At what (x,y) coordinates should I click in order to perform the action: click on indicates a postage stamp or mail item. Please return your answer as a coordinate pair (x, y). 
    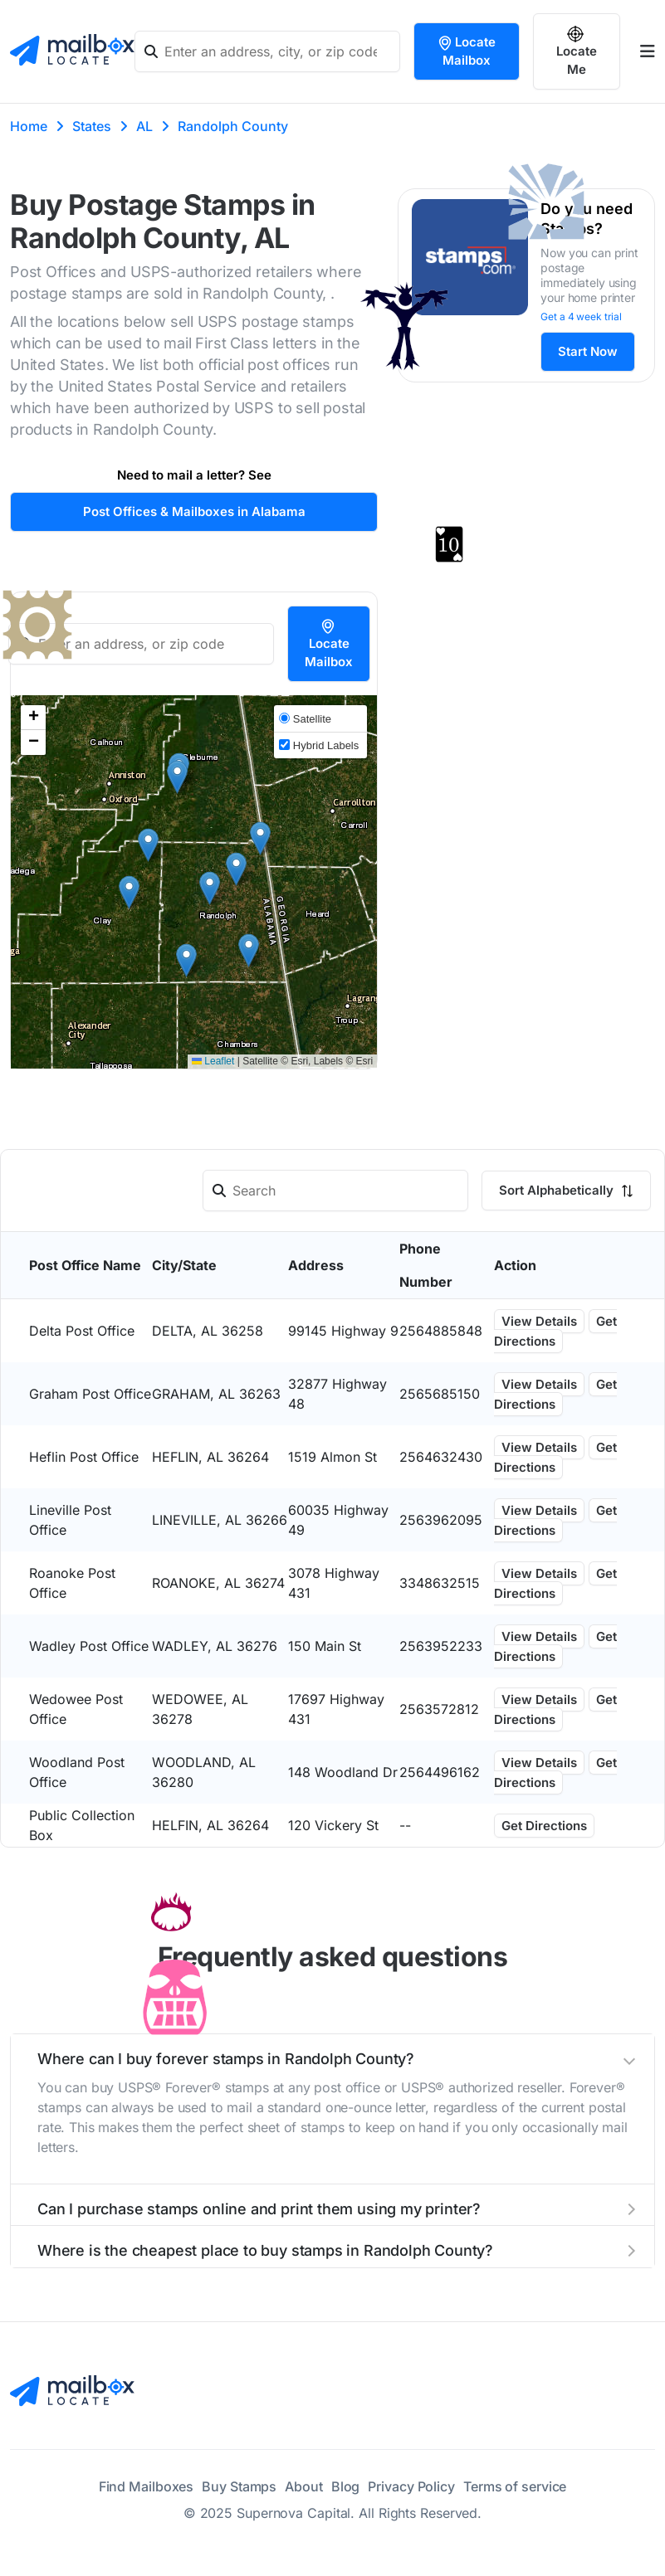
    Looking at the image, I should click on (37, 625).